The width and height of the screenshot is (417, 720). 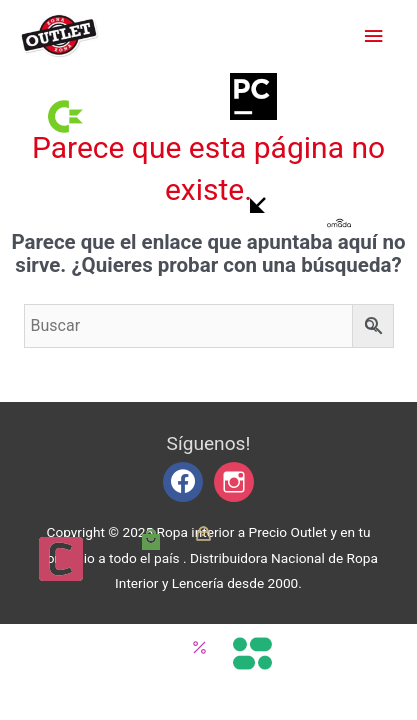 What do you see at coordinates (65, 116) in the screenshot?
I see `commodore brand logo` at bounding box center [65, 116].